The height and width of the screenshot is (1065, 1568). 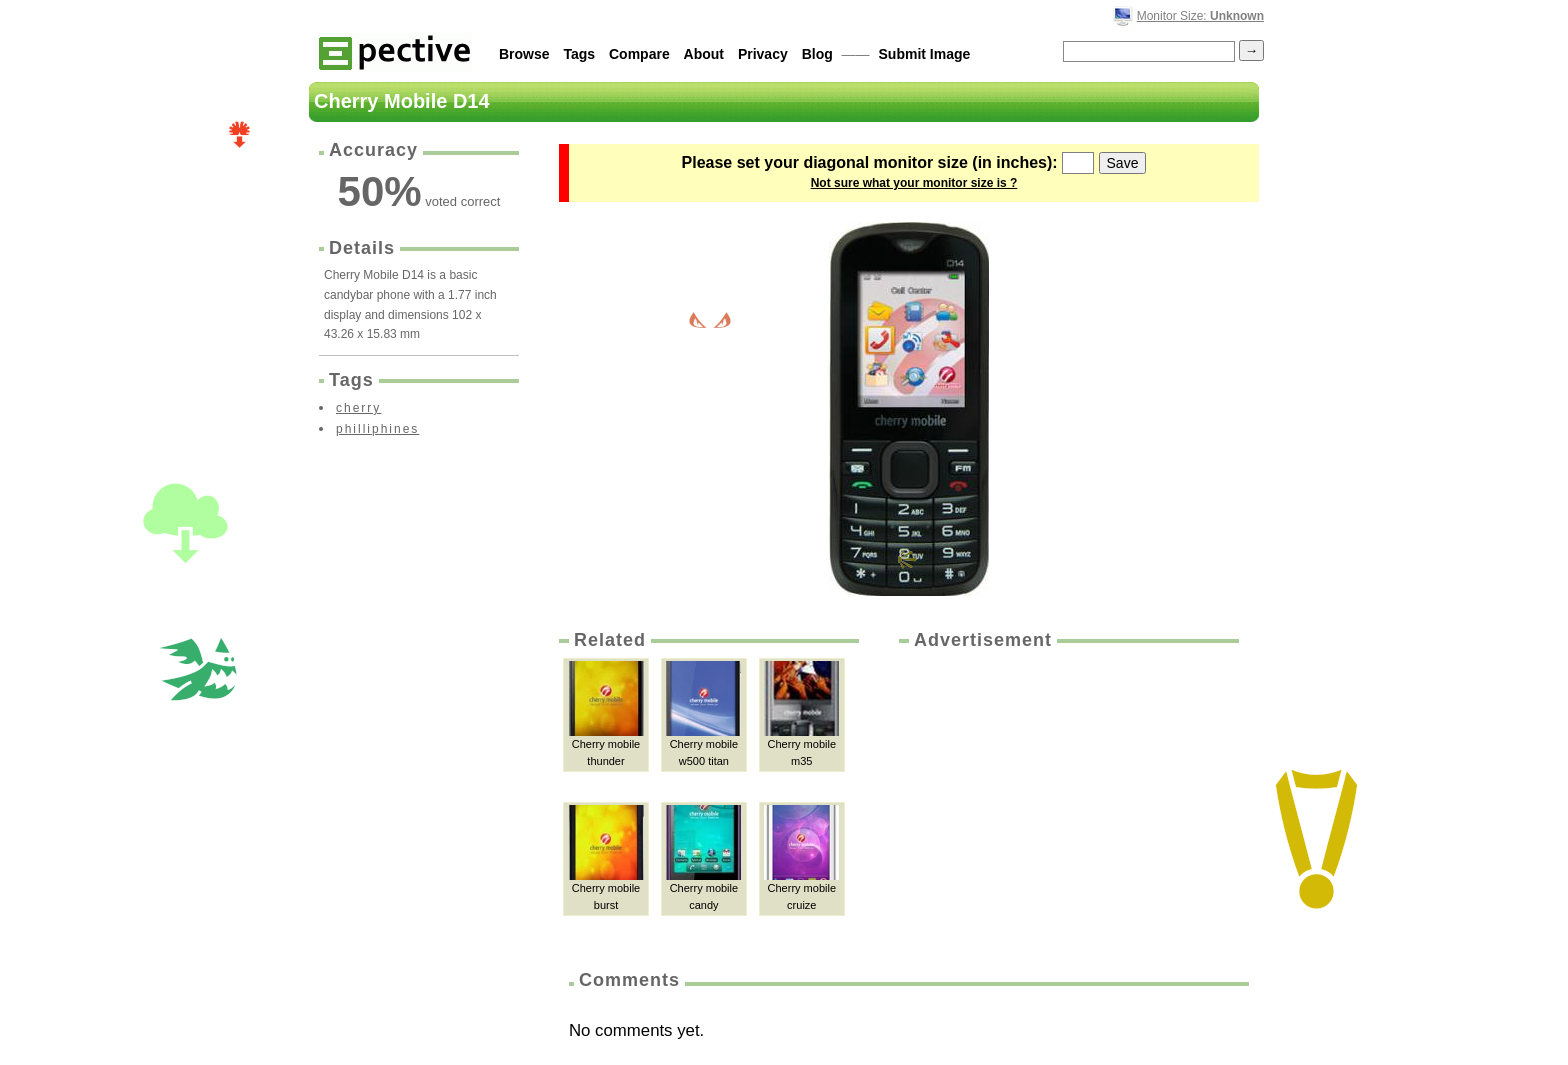 I want to click on download file from cloud storage, so click(x=185, y=523).